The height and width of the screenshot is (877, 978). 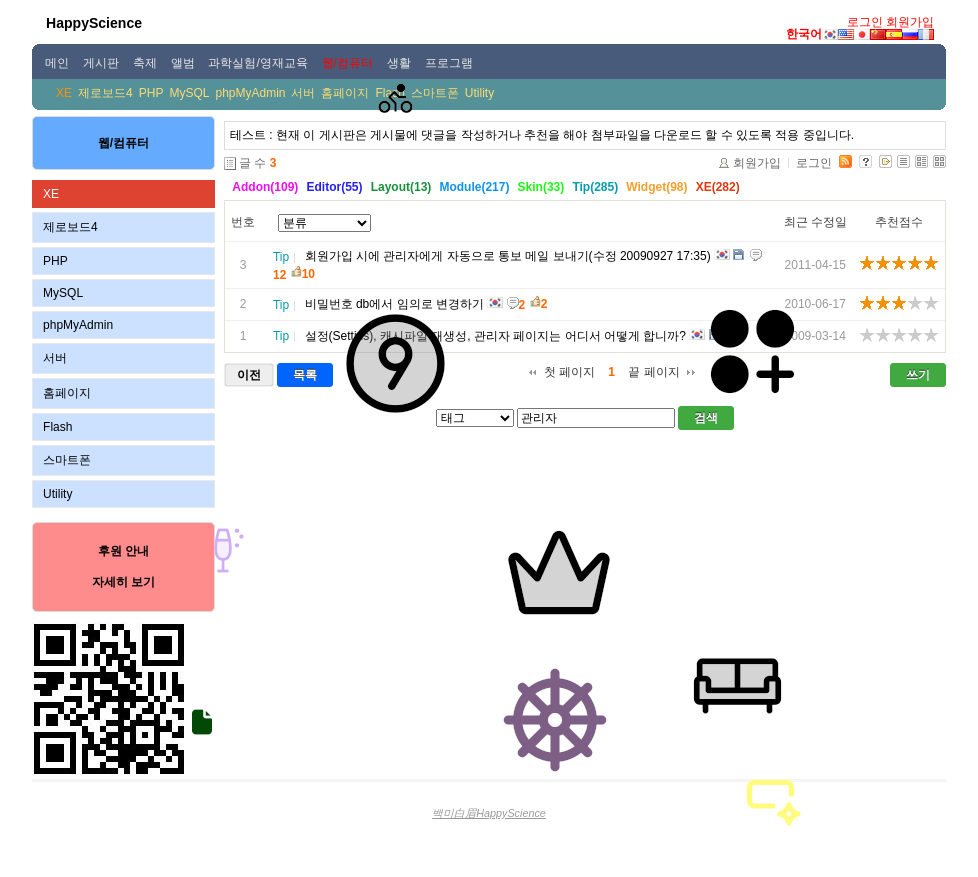 I want to click on indicates step 9 in a multi-step process, so click(x=395, y=363).